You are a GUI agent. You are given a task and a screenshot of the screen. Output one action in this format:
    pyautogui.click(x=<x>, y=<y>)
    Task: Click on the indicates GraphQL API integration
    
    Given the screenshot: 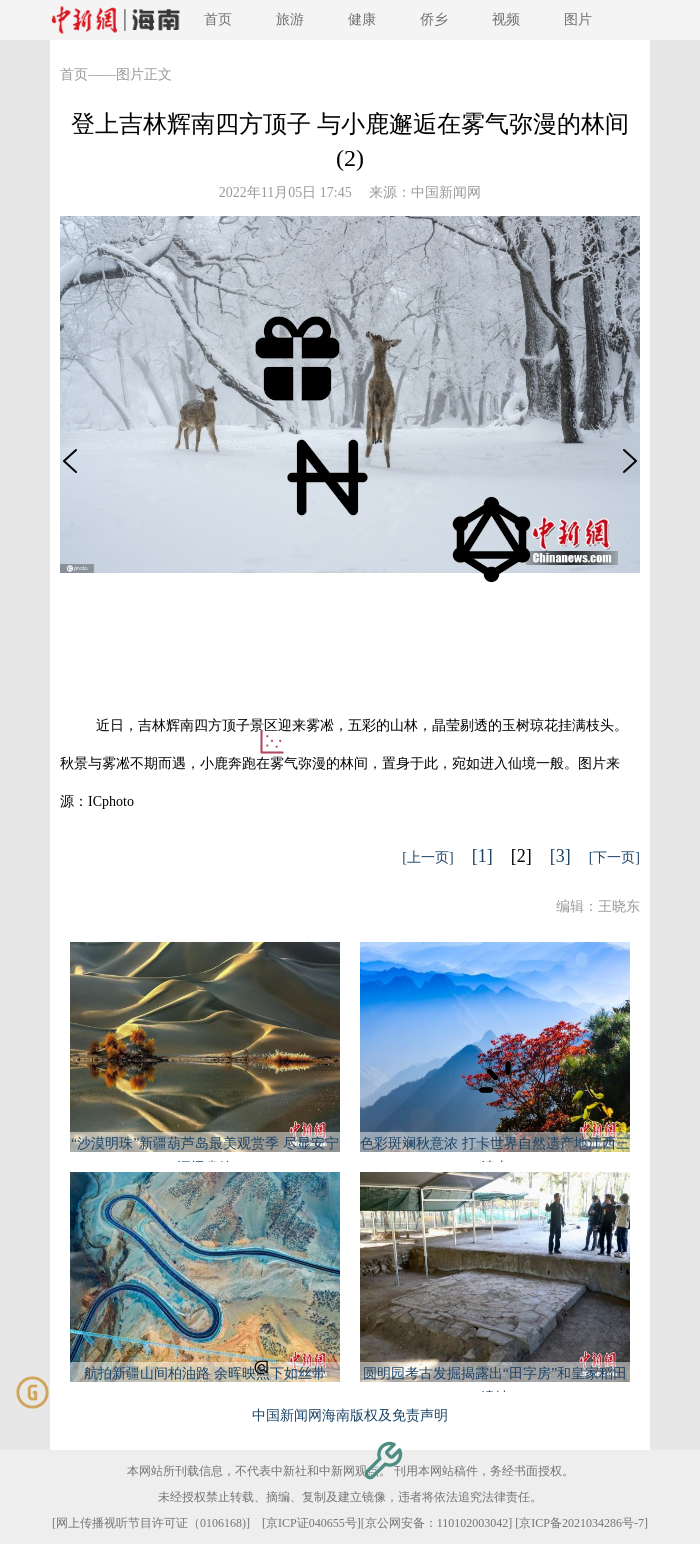 What is the action you would take?
    pyautogui.click(x=491, y=539)
    